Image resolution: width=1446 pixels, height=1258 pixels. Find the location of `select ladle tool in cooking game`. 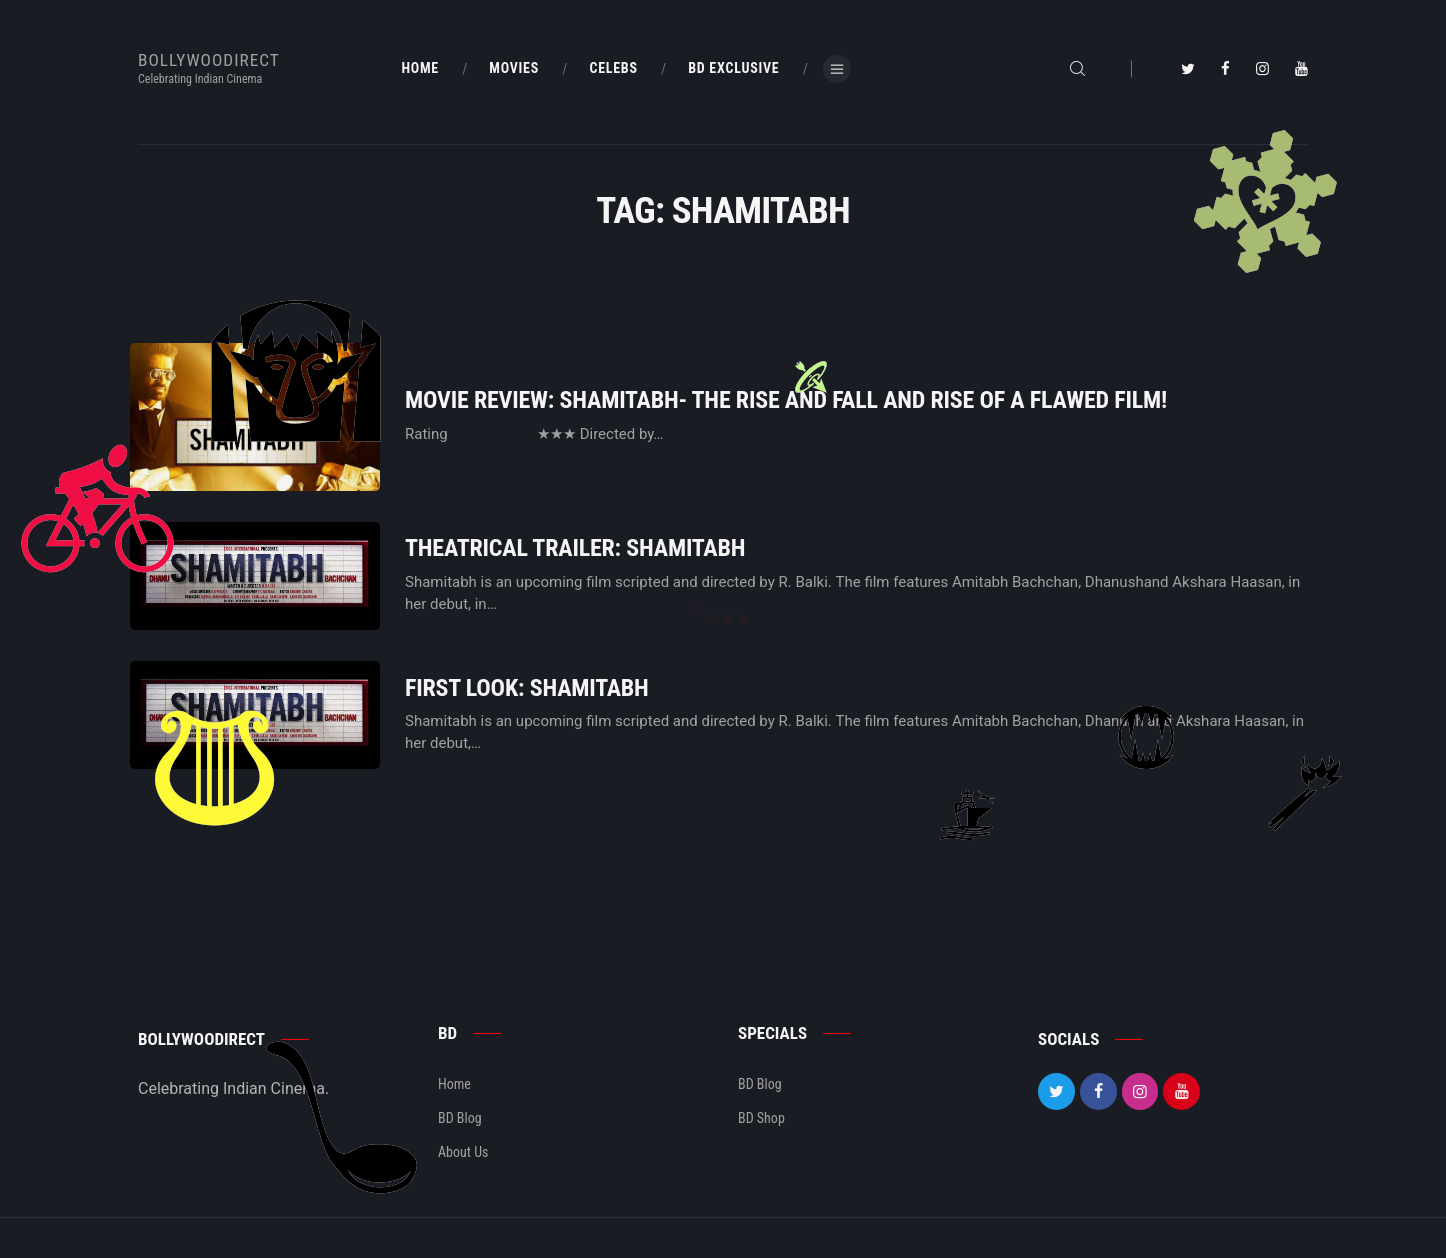

select ladle tool in cooking game is located at coordinates (341, 1117).